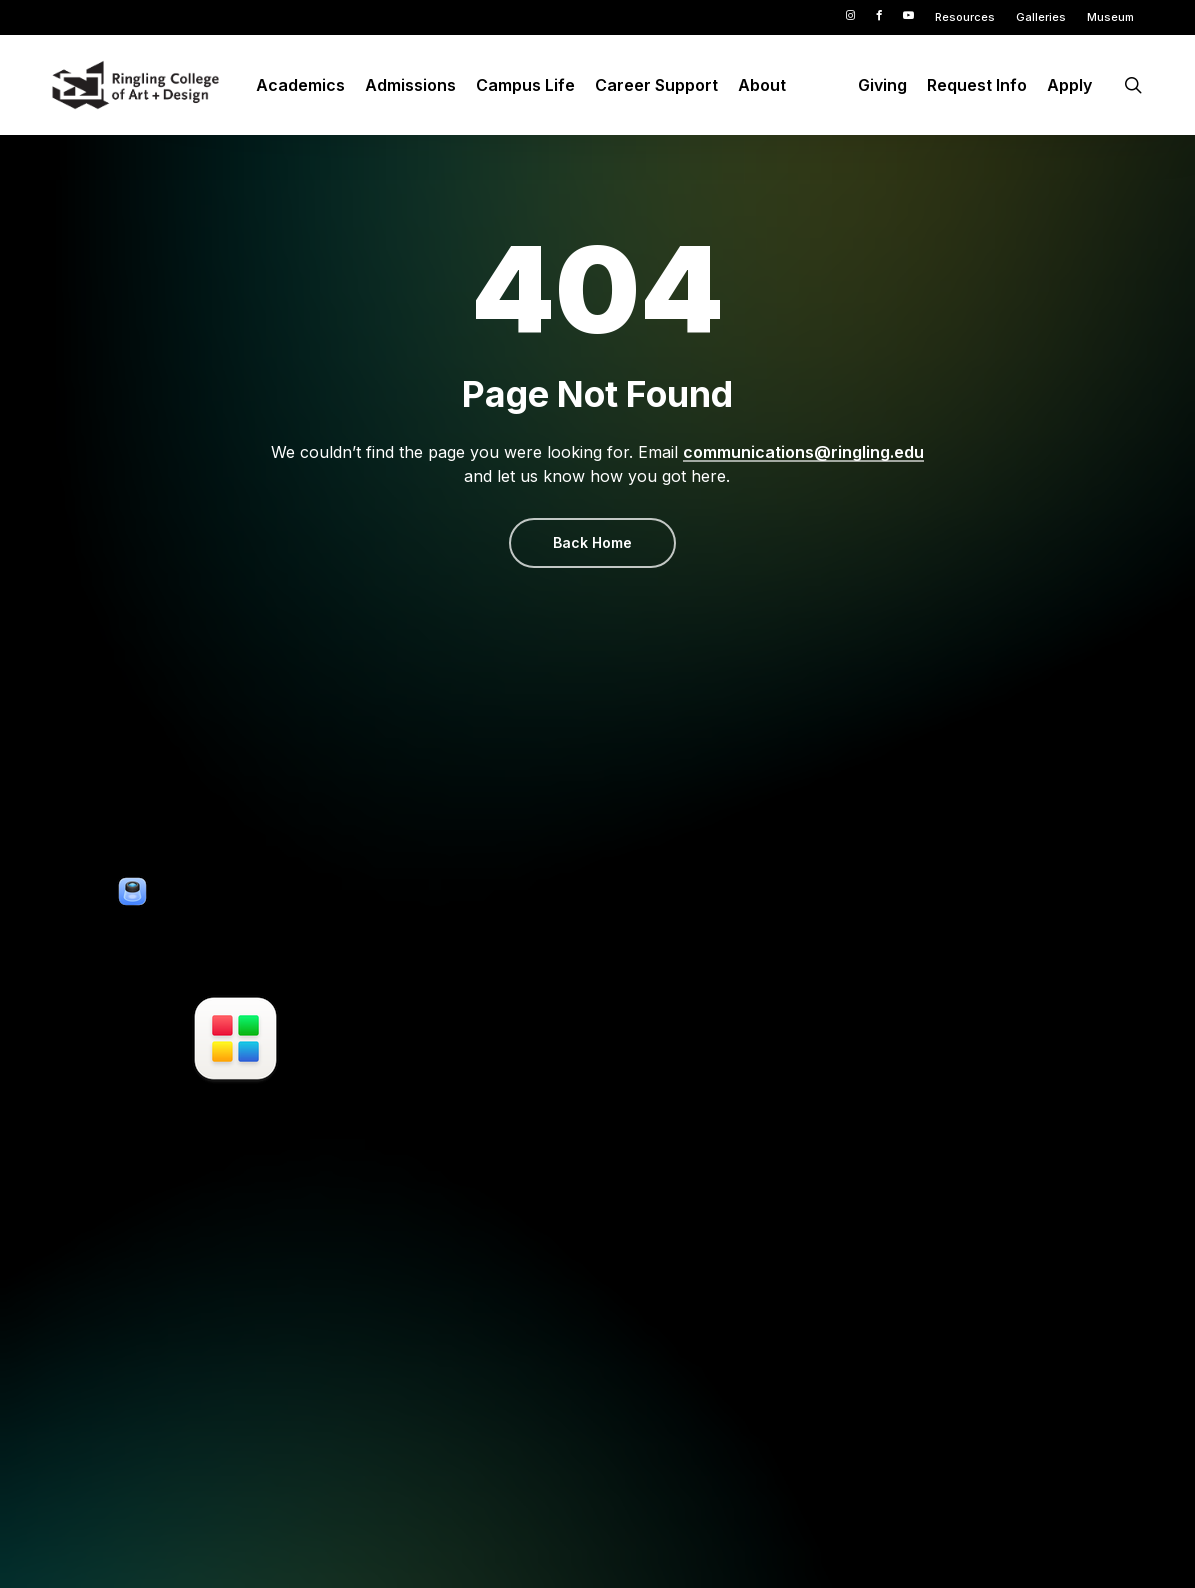 The image size is (1195, 1588). Describe the element at coordinates (235, 1038) in the screenshot. I see `open Code::Blocks IDE application` at that location.